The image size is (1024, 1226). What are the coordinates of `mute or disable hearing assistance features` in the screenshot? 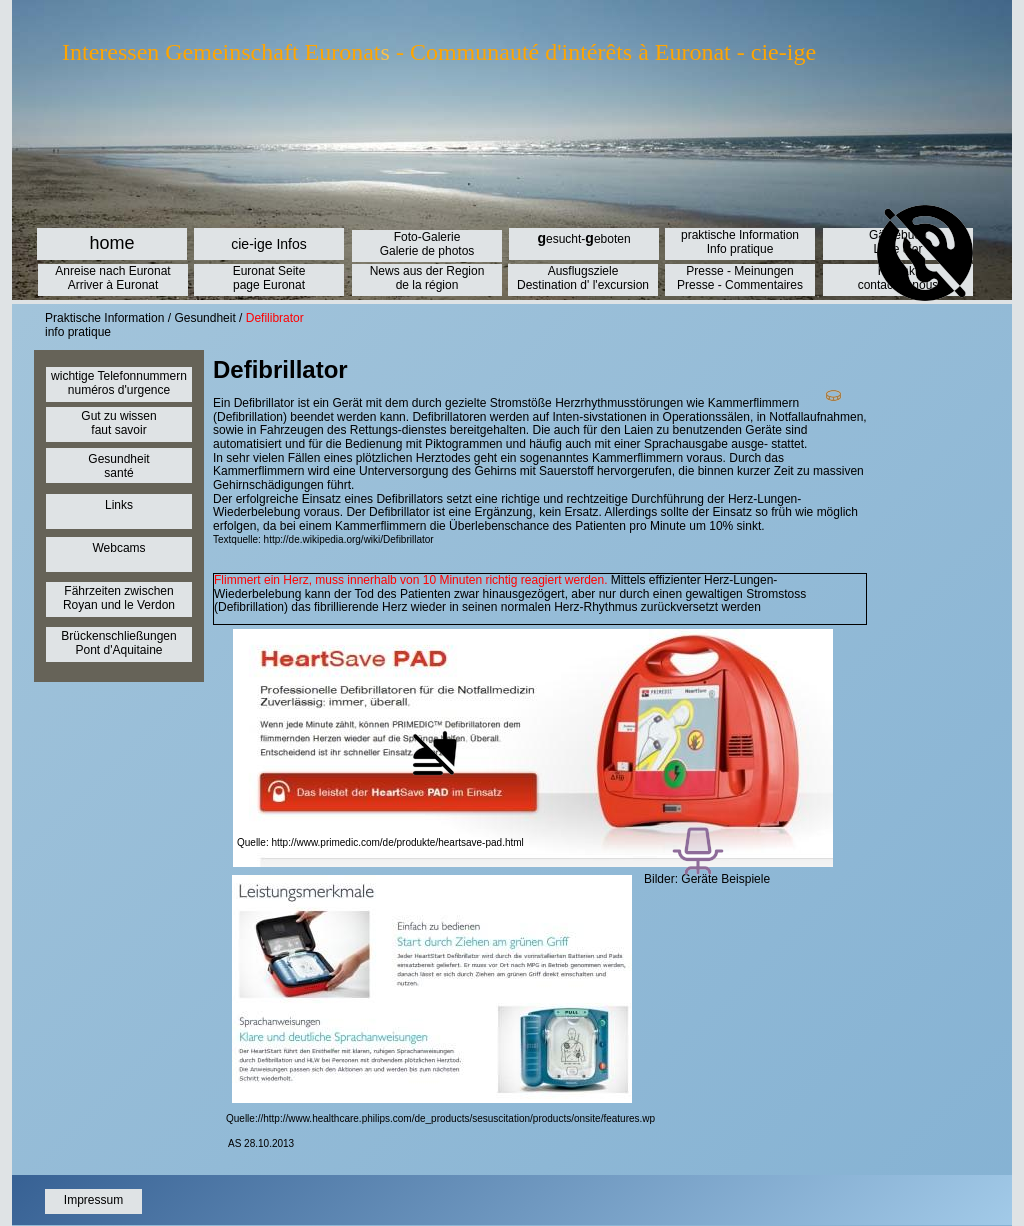 It's located at (925, 253).